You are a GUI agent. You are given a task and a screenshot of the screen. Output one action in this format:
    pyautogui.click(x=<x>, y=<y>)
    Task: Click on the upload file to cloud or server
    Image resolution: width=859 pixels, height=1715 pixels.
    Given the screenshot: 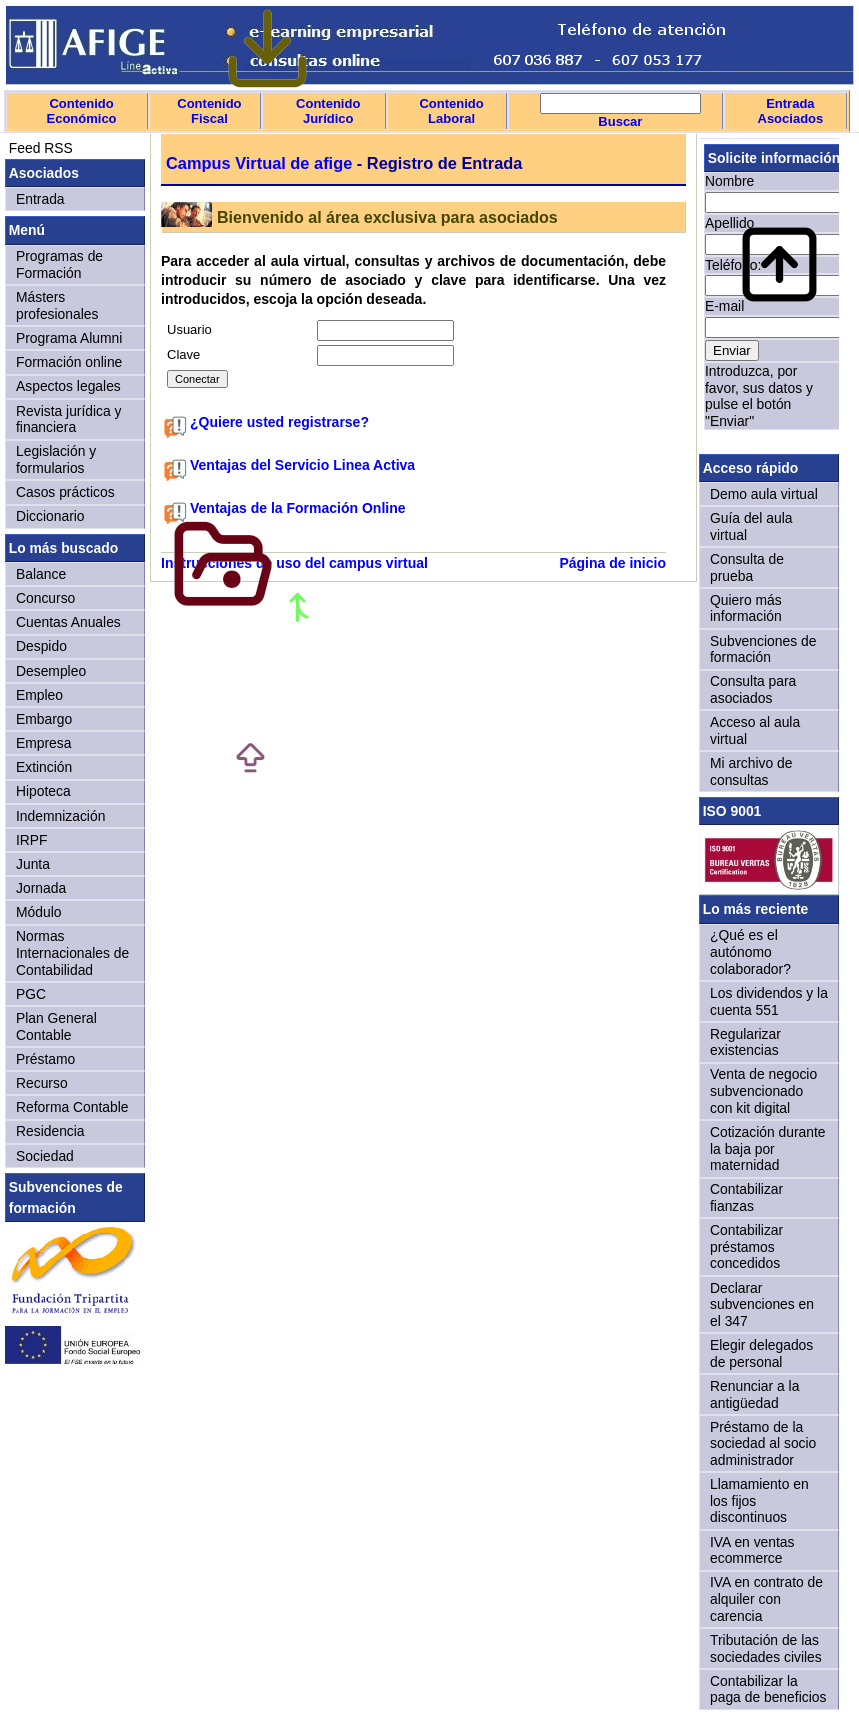 What is the action you would take?
    pyautogui.click(x=250, y=758)
    